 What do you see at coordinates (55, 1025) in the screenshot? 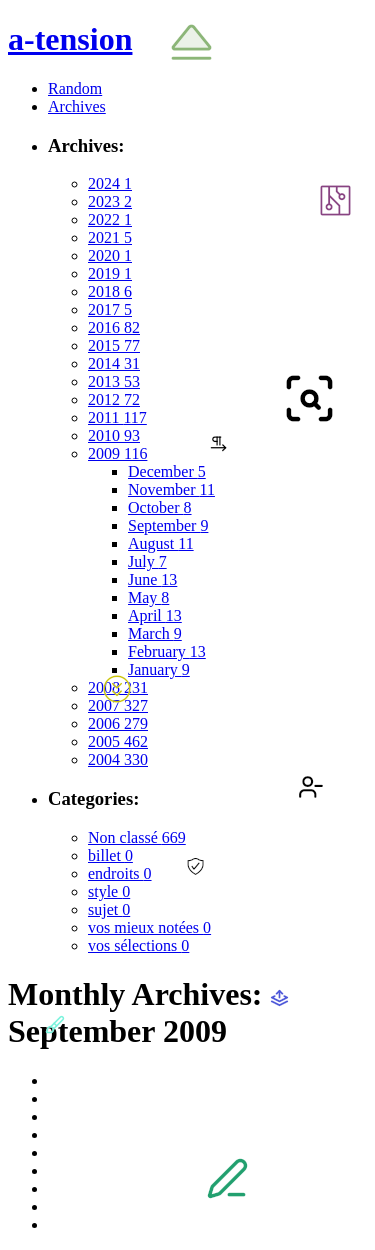
I see `access drawing or painting tools` at bounding box center [55, 1025].